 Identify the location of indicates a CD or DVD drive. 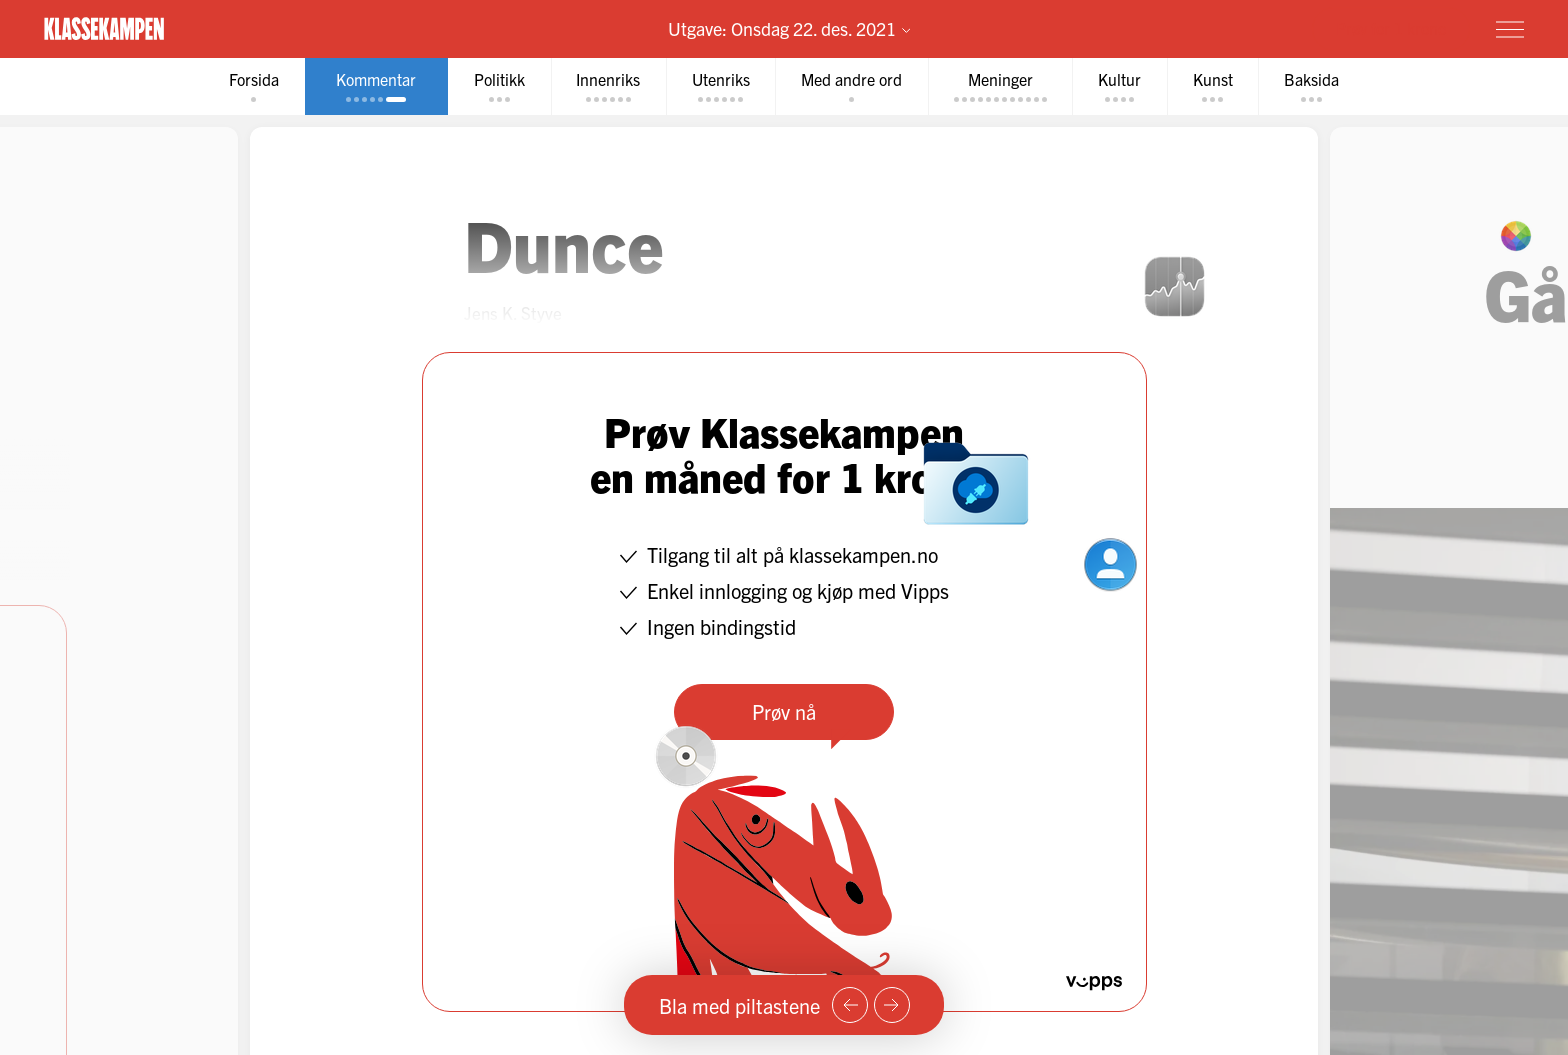
(686, 756).